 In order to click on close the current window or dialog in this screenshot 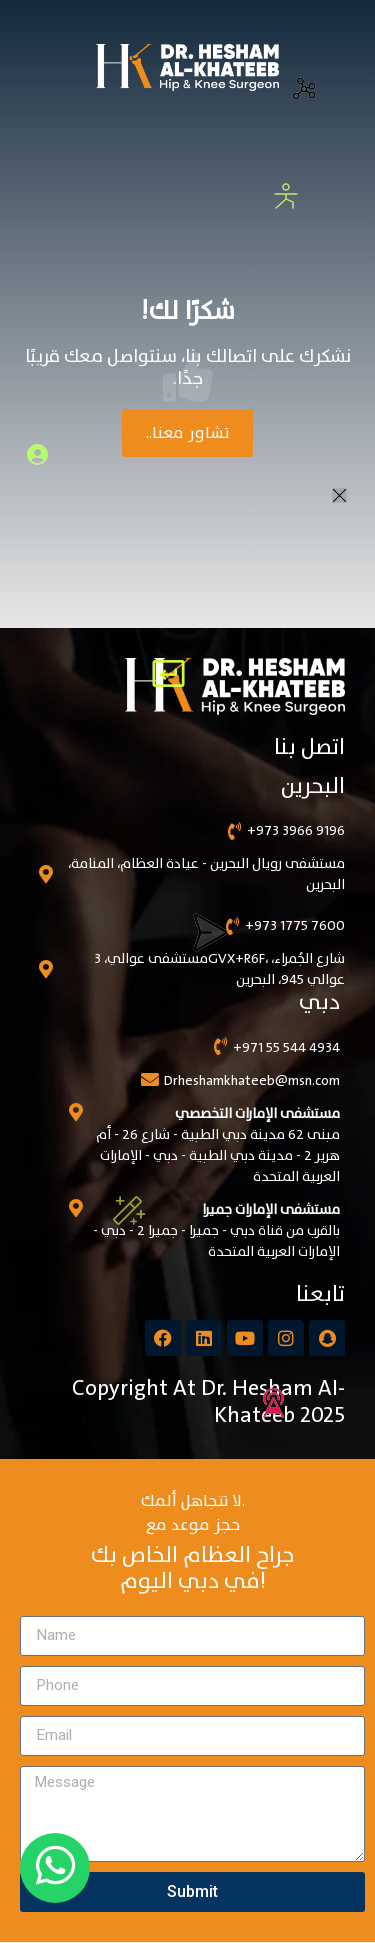, I will do `click(339, 495)`.